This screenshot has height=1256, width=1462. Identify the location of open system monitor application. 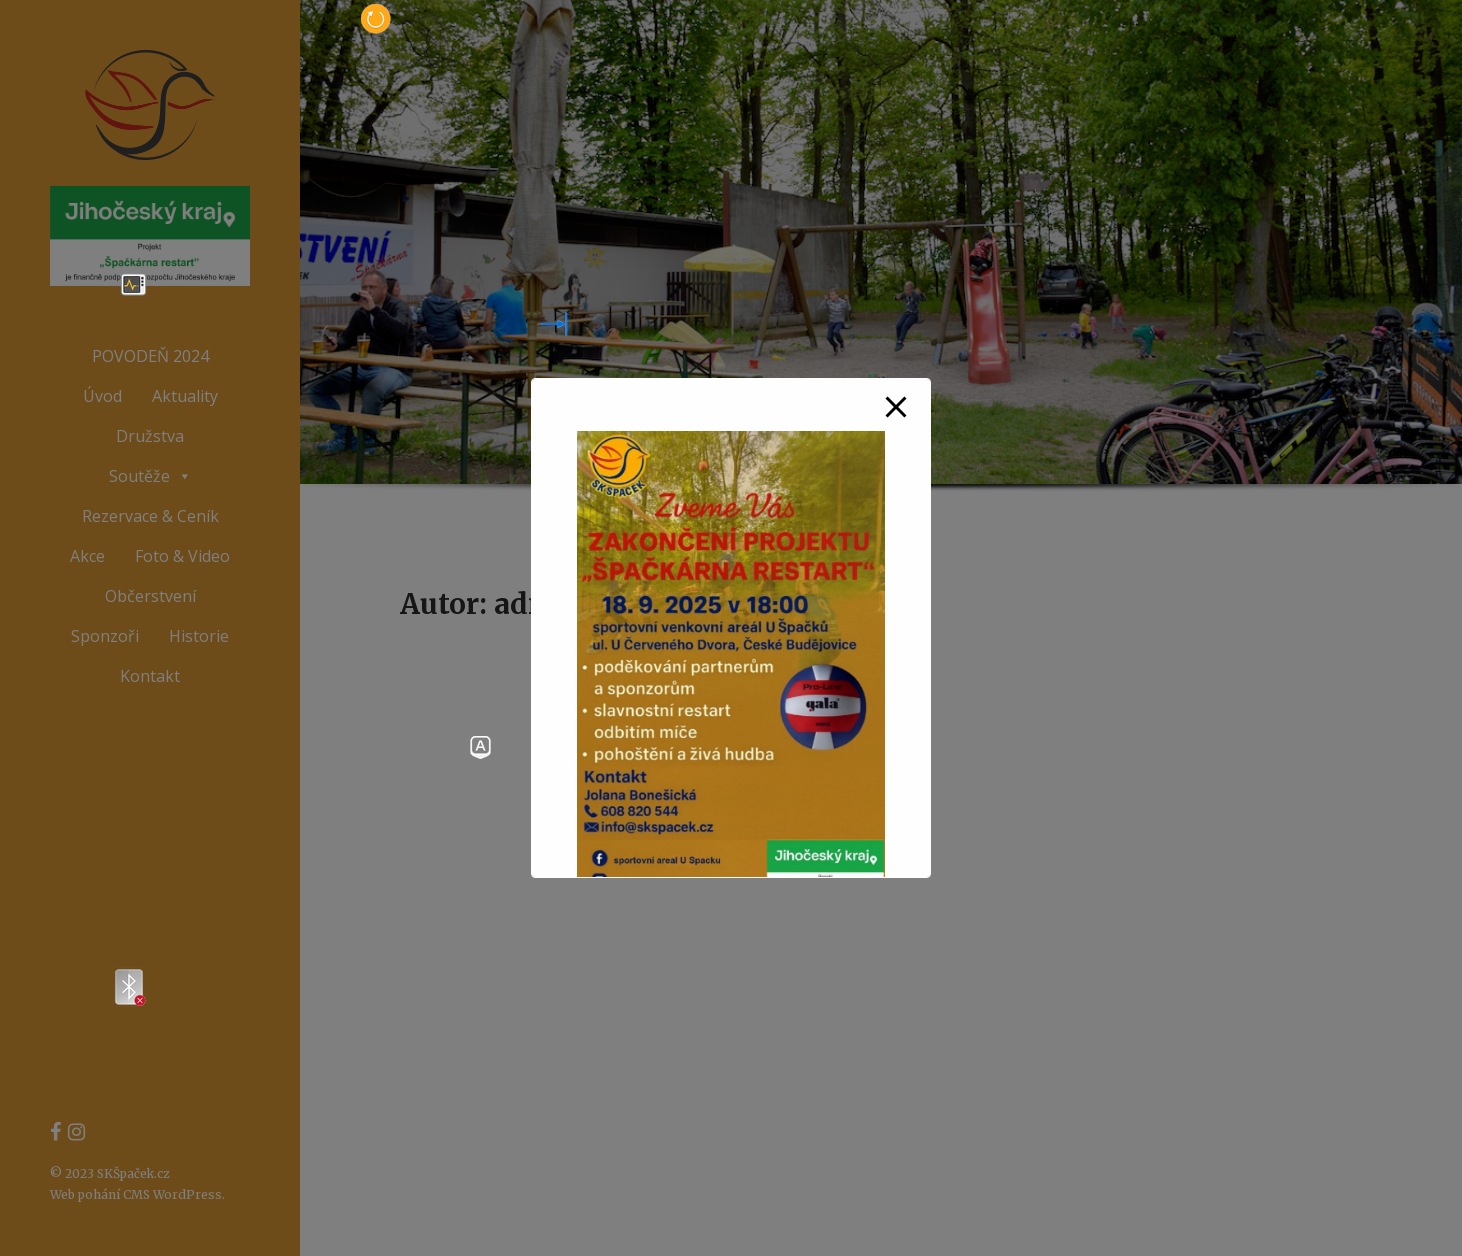
(133, 284).